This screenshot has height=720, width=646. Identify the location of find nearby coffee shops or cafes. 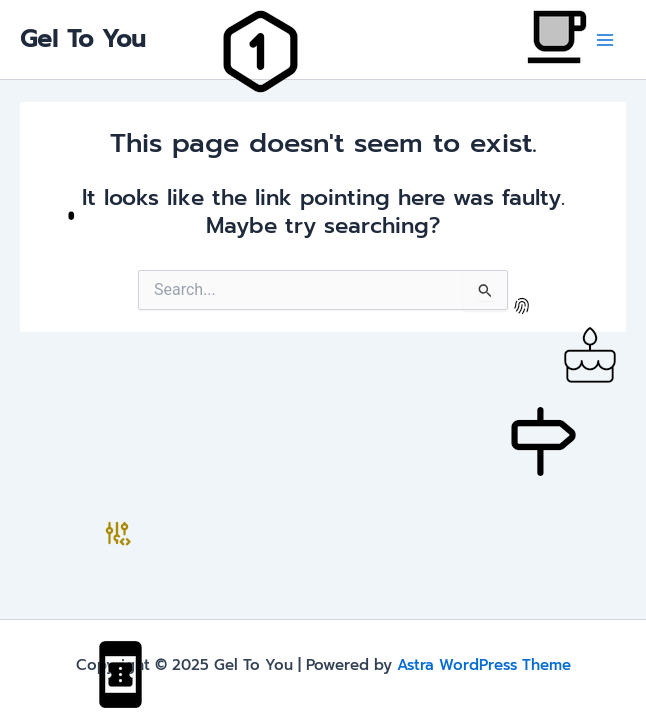
(557, 37).